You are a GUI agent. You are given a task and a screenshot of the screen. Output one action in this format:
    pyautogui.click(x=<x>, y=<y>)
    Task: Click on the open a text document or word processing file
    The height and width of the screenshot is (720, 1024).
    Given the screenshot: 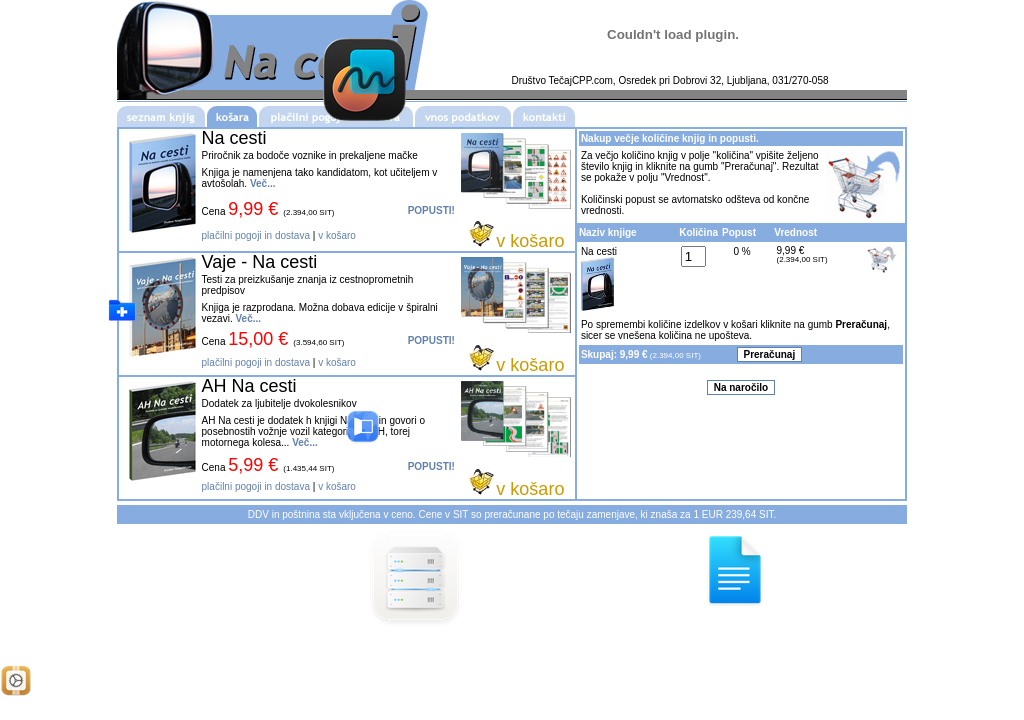 What is the action you would take?
    pyautogui.click(x=735, y=571)
    